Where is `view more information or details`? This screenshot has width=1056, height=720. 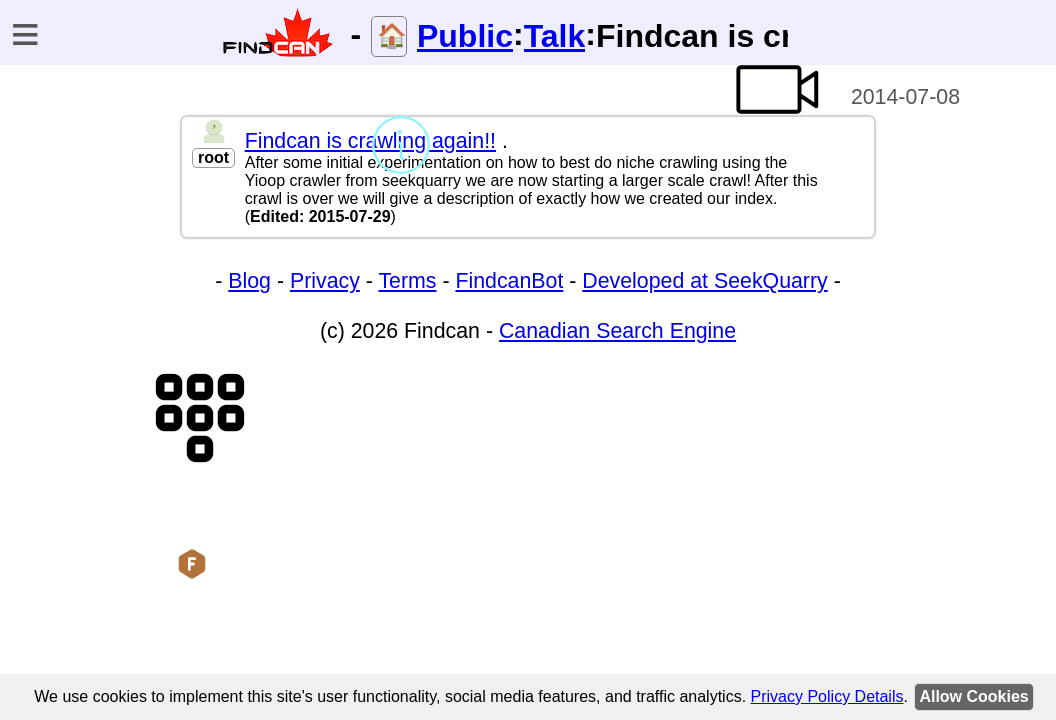 view more information or details is located at coordinates (401, 145).